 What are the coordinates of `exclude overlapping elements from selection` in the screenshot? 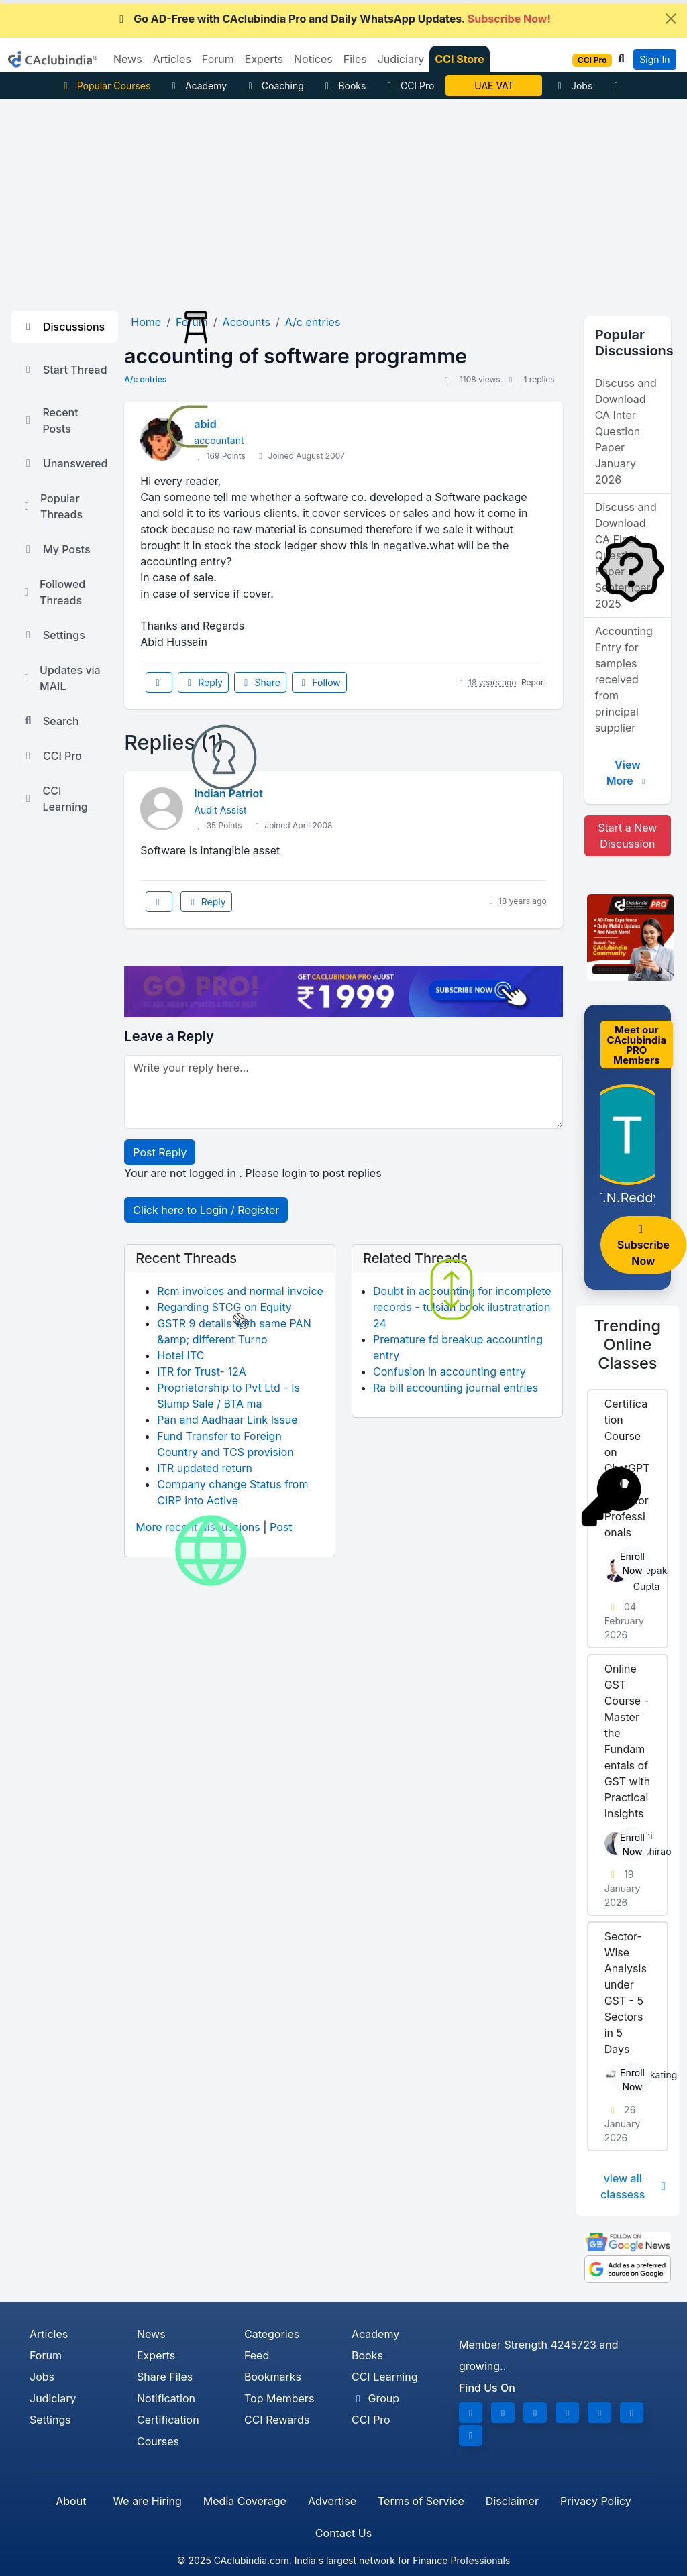 It's located at (241, 1321).